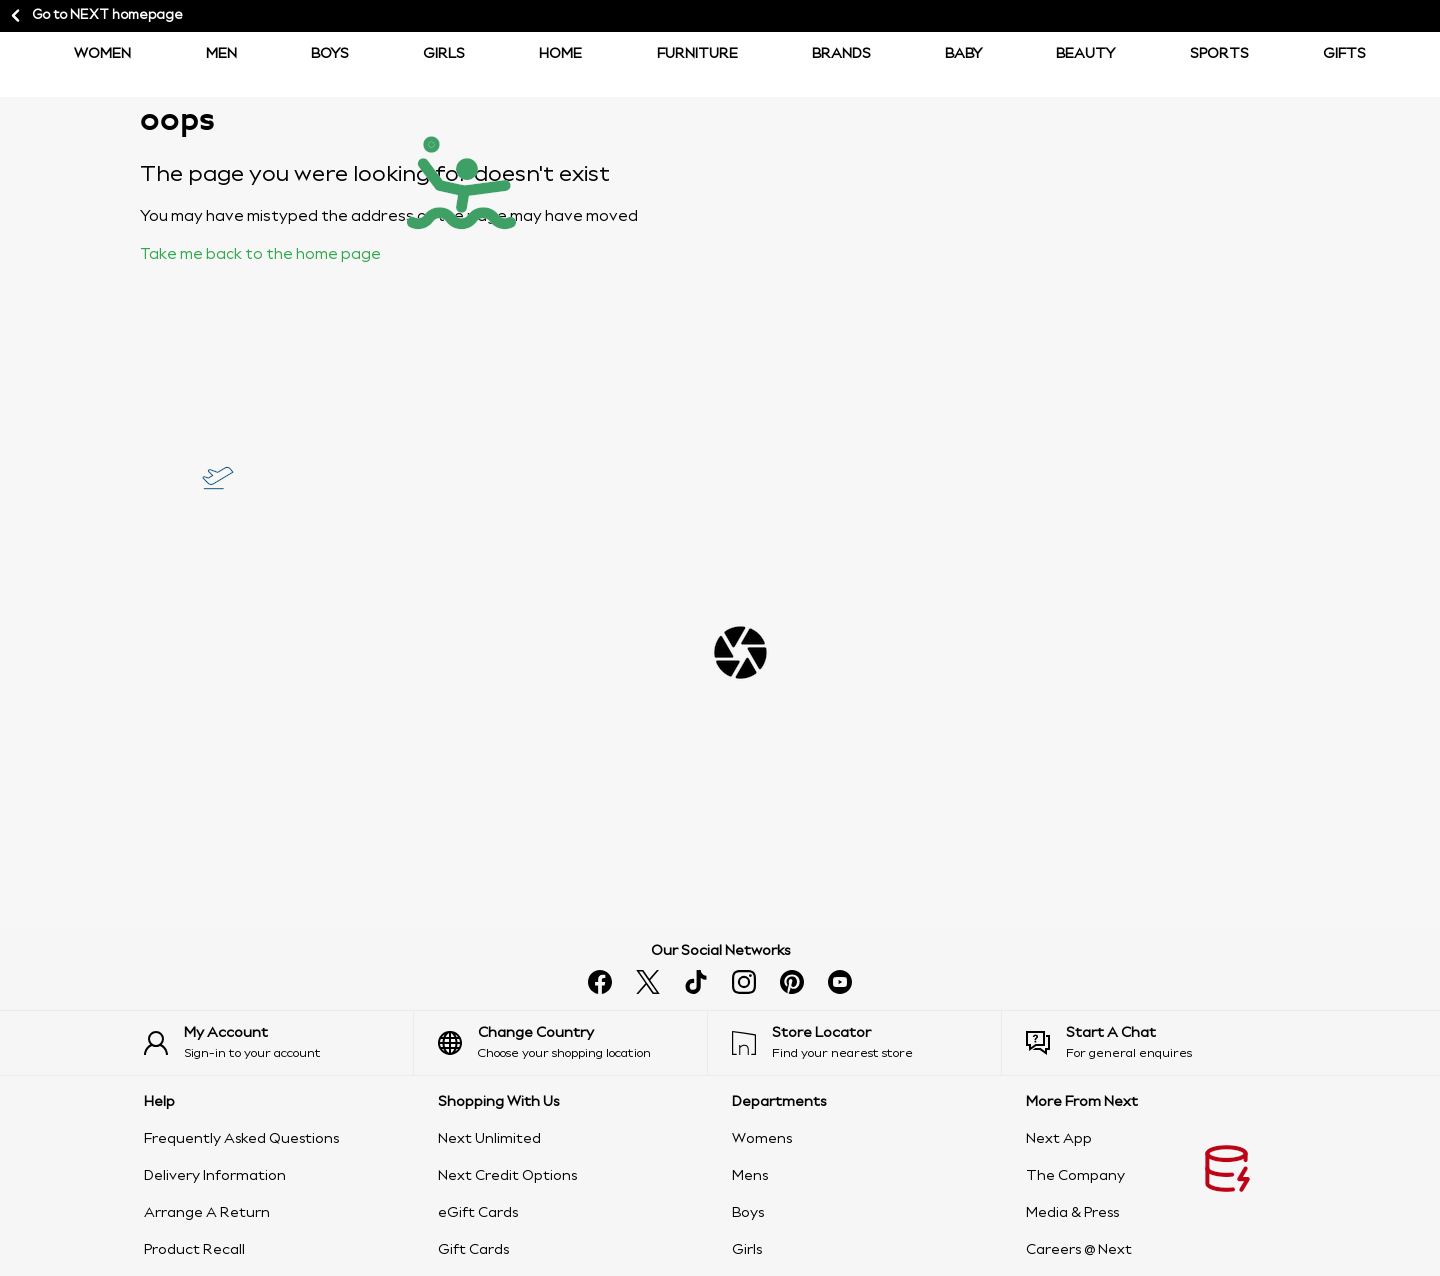 This screenshot has height=1276, width=1440. I want to click on water polo sport activity, so click(461, 185).